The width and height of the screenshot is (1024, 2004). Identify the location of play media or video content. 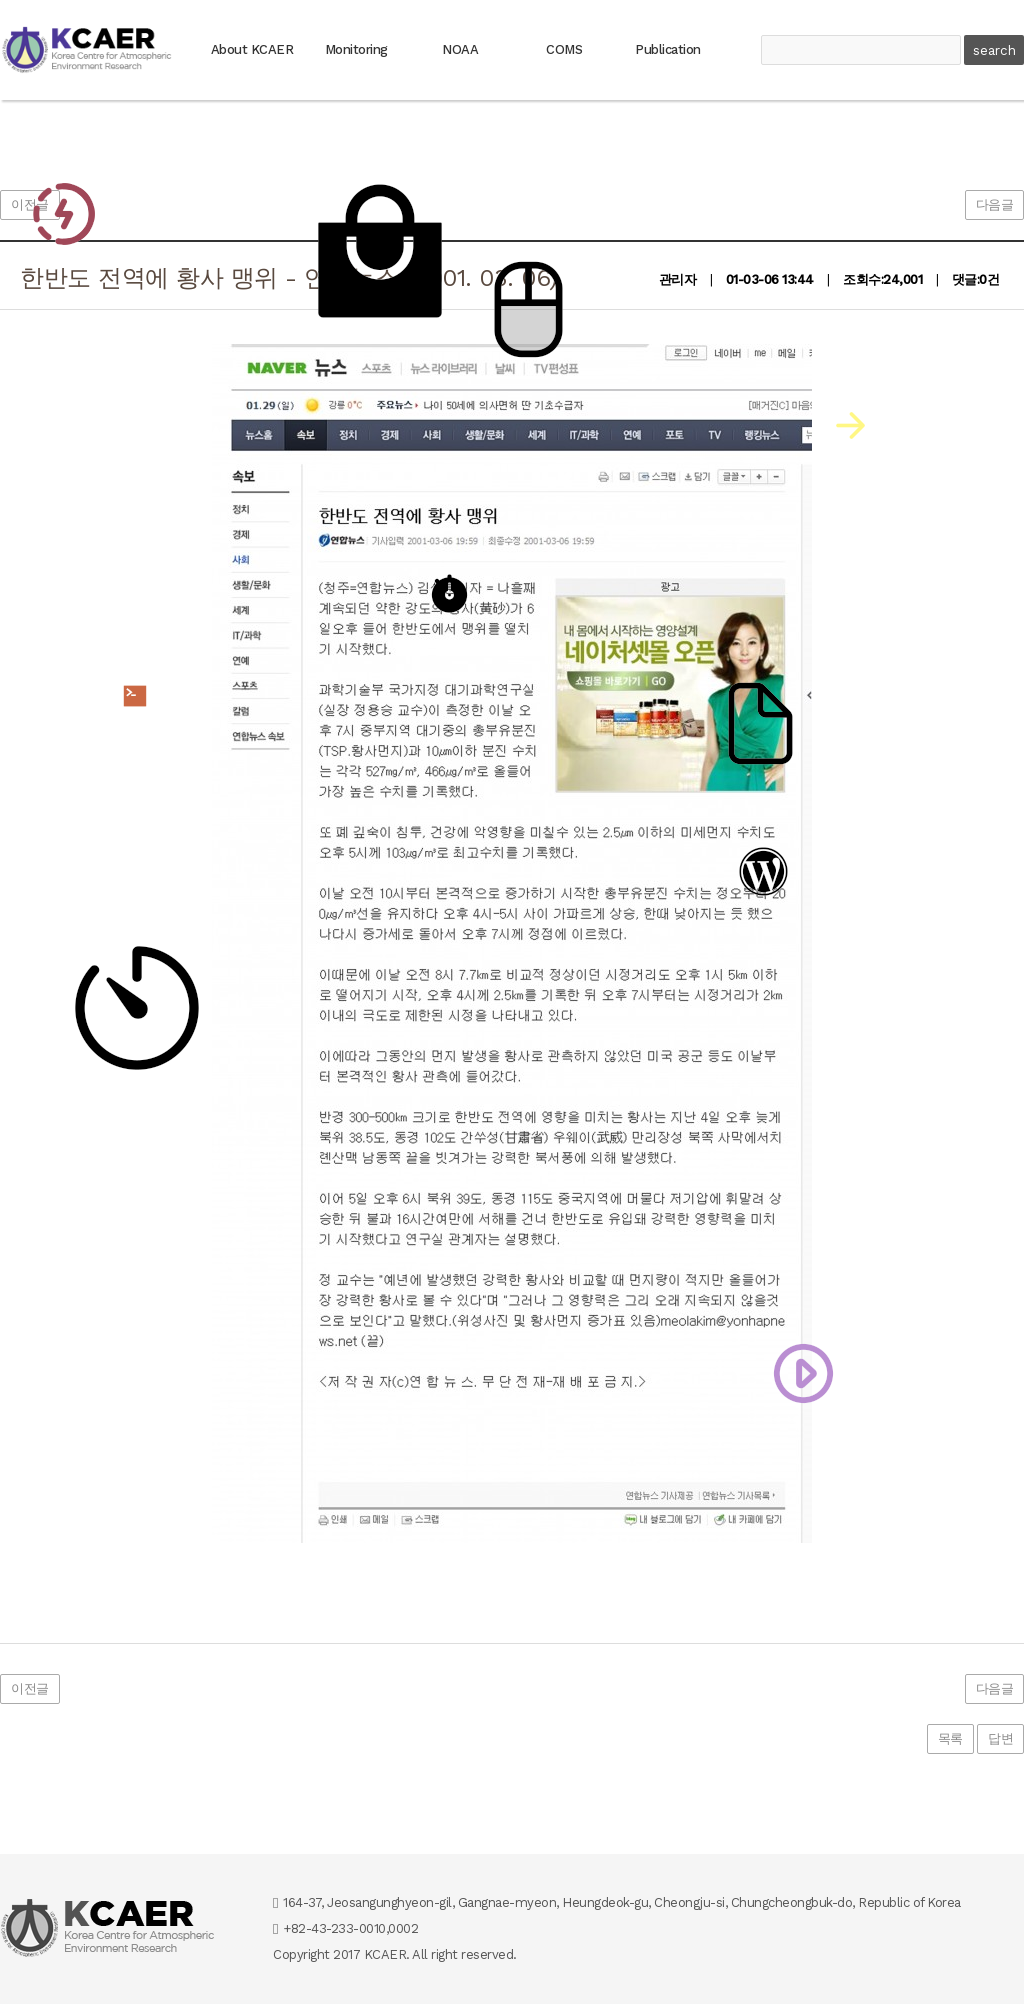
(803, 1373).